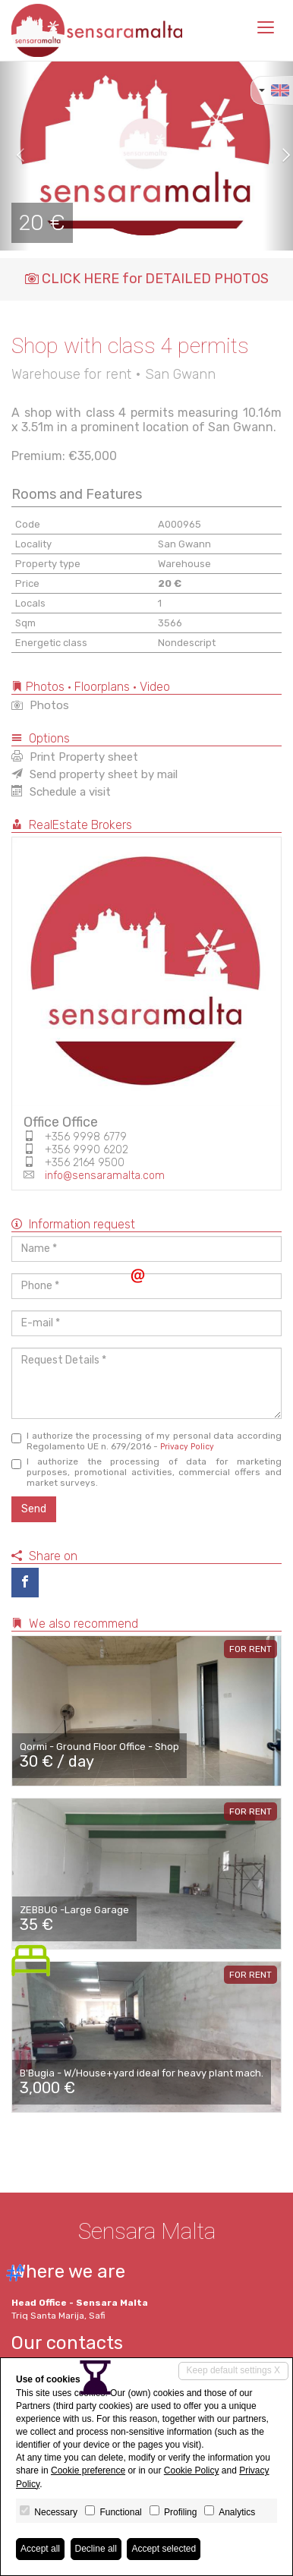 Image resolution: width=293 pixels, height=2576 pixels. I want to click on indicates an age-restricted or nsfw text channel, so click(14, 2273).